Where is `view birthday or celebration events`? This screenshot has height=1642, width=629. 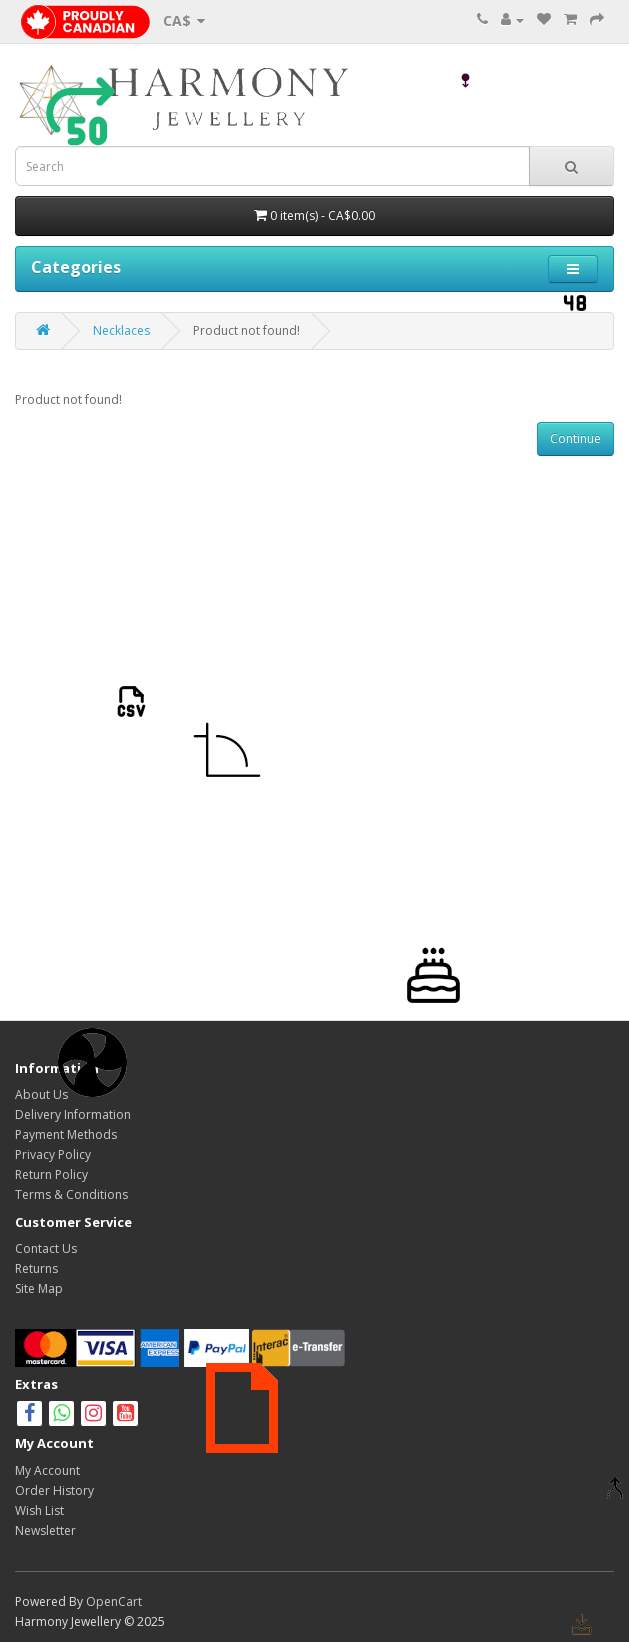
view birthday or celebration events is located at coordinates (433, 974).